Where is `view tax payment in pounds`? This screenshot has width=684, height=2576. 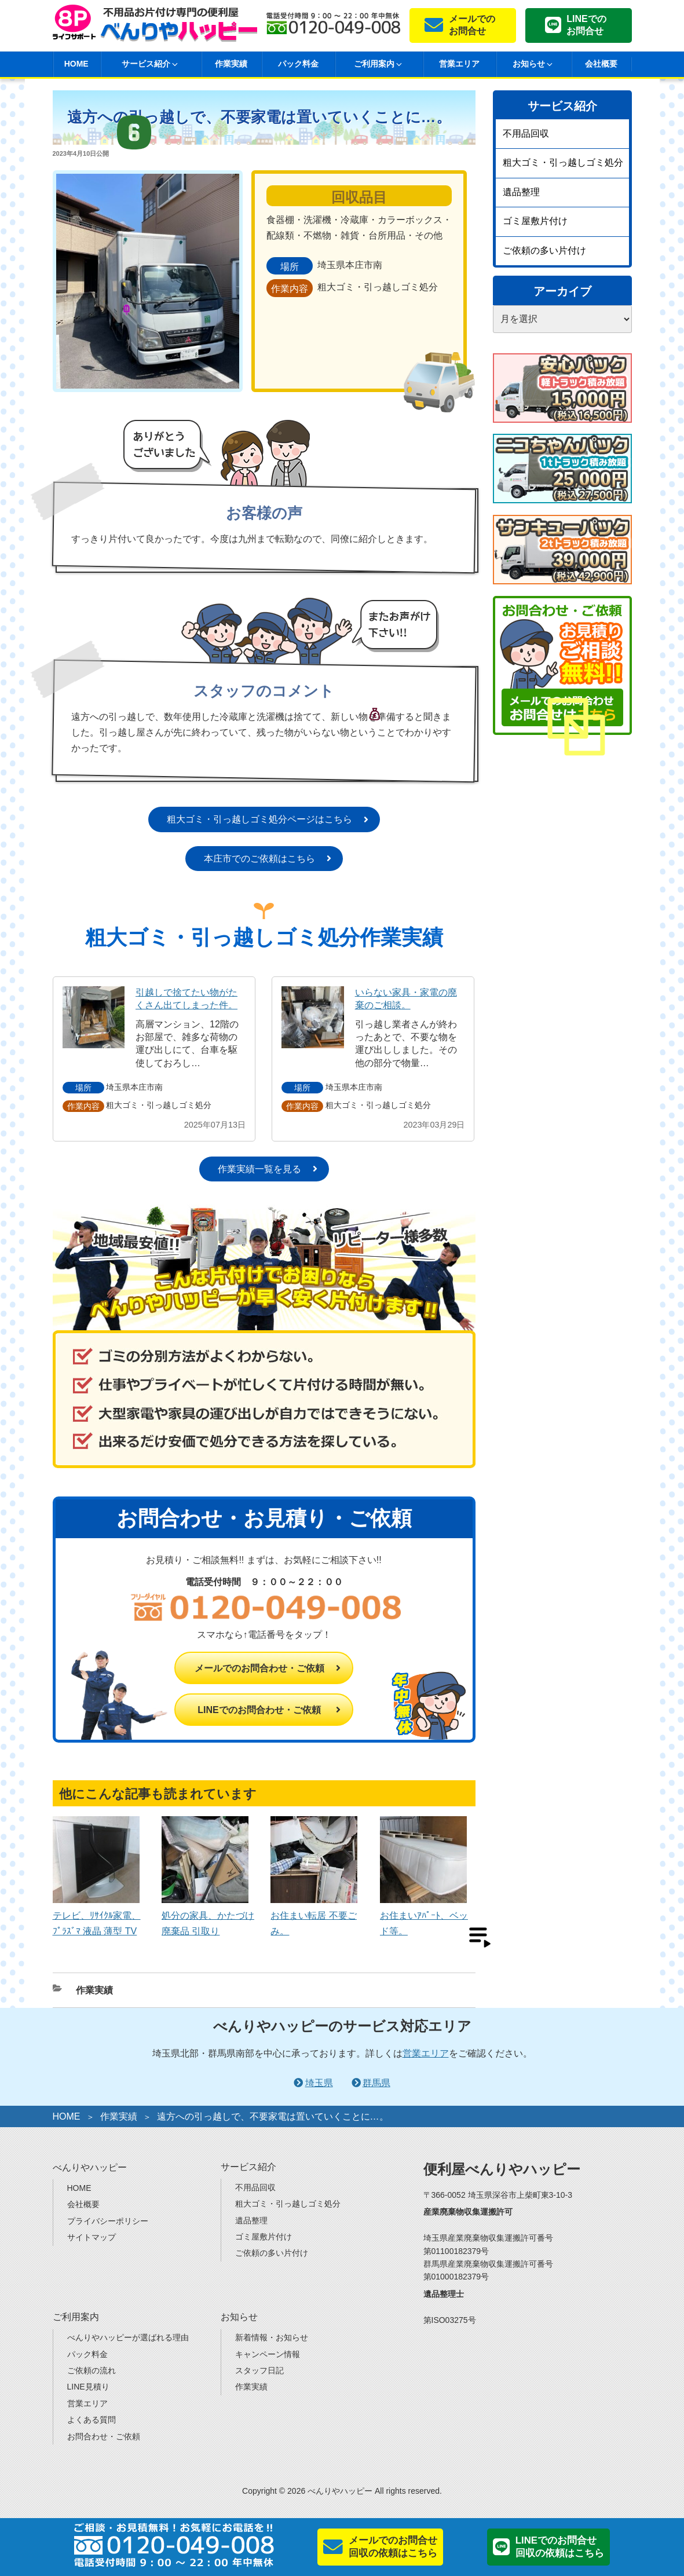
view tax payment in pounds is located at coordinates (375, 714).